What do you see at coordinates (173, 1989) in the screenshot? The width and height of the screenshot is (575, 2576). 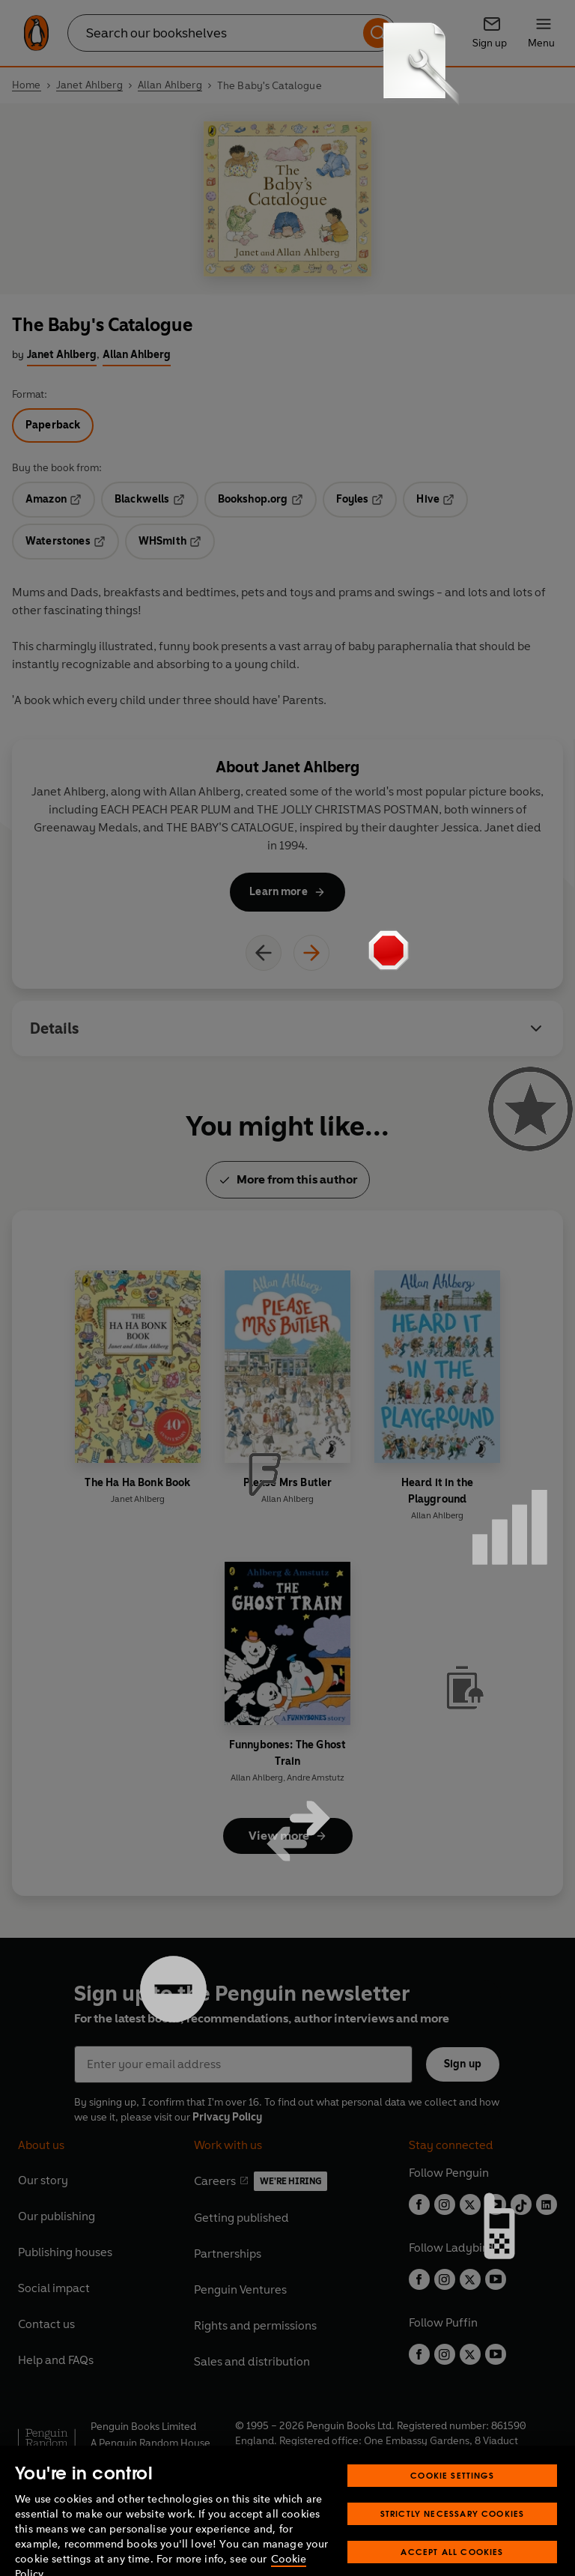 I see `indicates an error or failed action` at bounding box center [173, 1989].